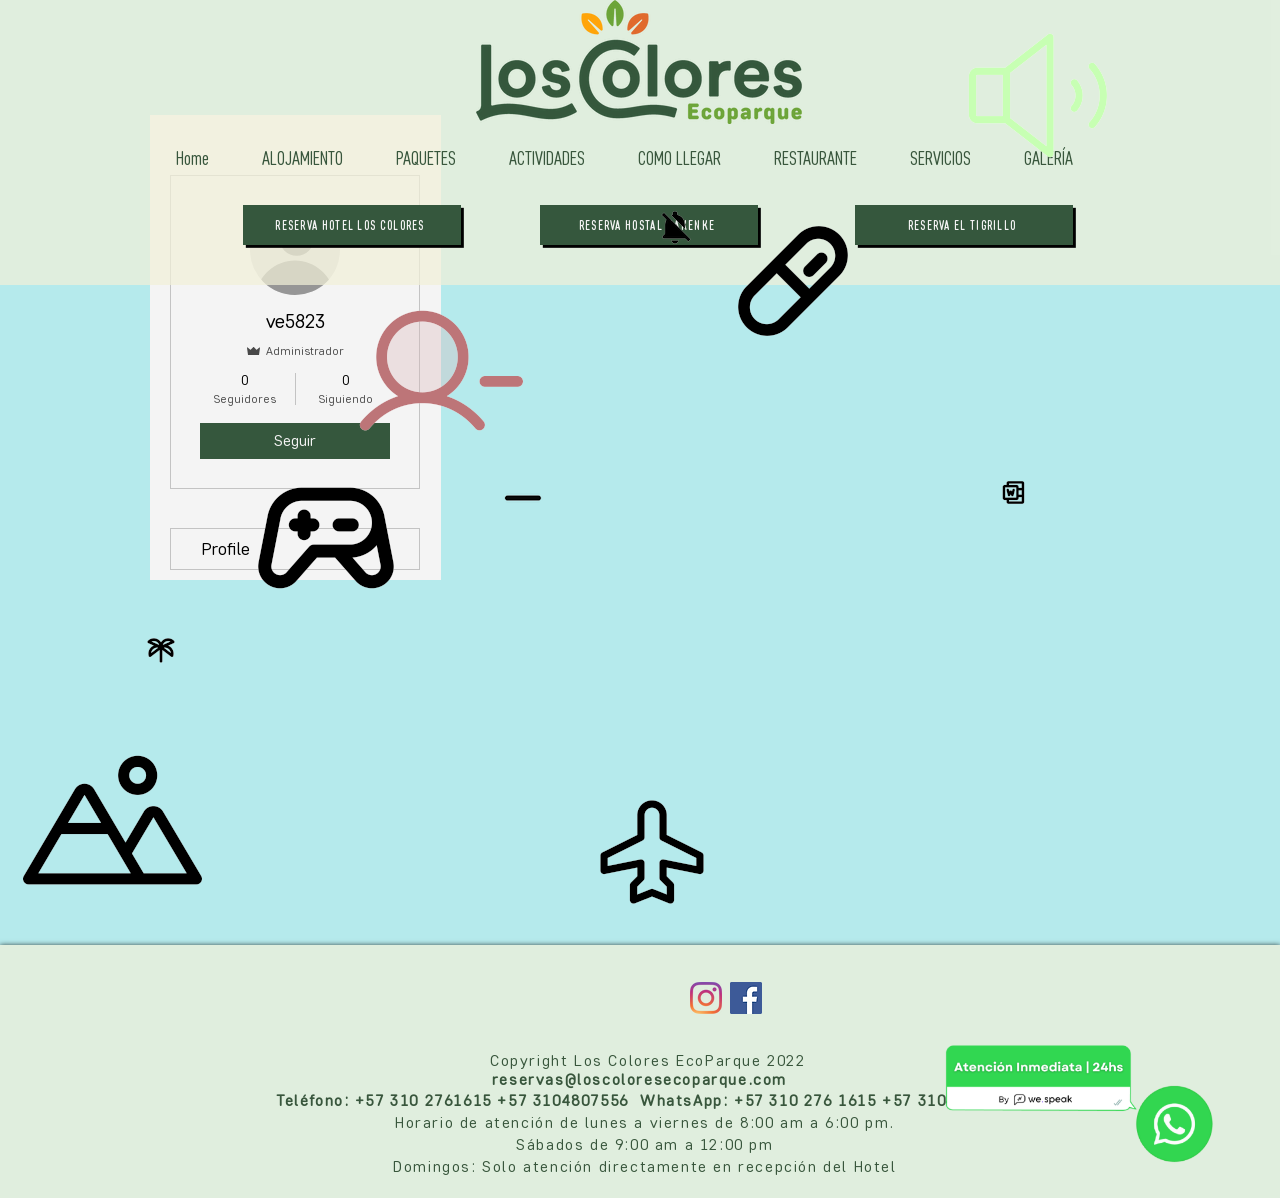  Describe the element at coordinates (652, 852) in the screenshot. I see `enable airplane mode` at that location.